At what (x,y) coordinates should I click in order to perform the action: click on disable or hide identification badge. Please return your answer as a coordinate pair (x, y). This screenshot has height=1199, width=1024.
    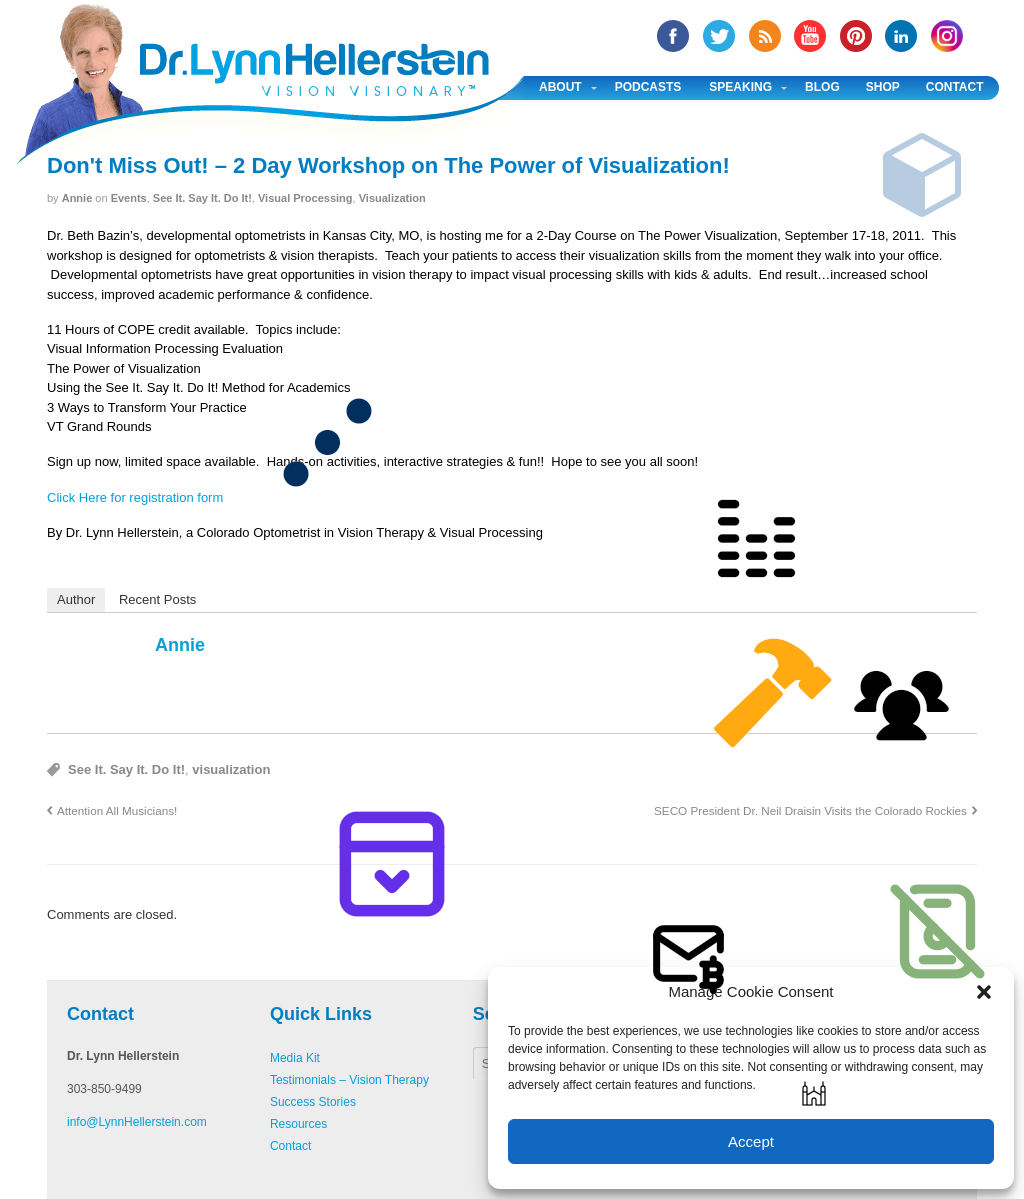
    Looking at the image, I should click on (937, 931).